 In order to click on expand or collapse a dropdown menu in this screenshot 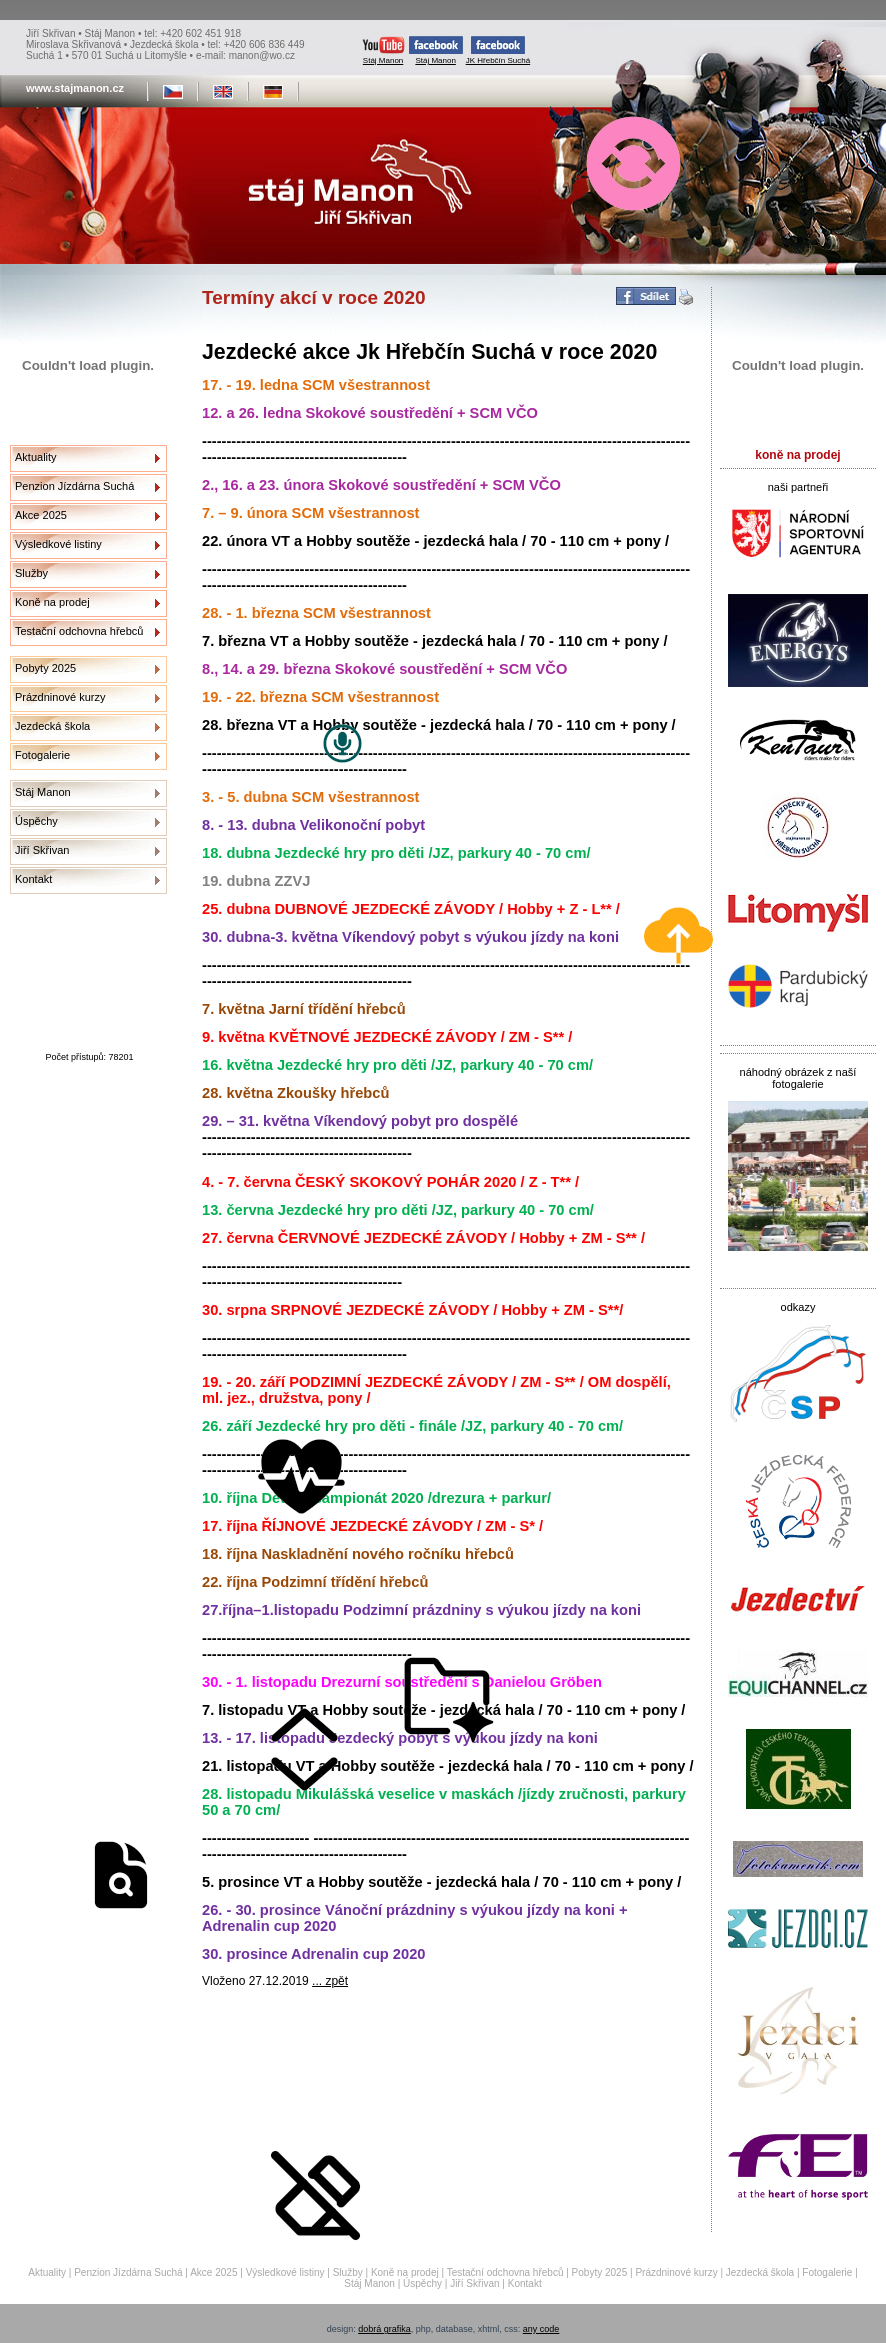, I will do `click(304, 1749)`.